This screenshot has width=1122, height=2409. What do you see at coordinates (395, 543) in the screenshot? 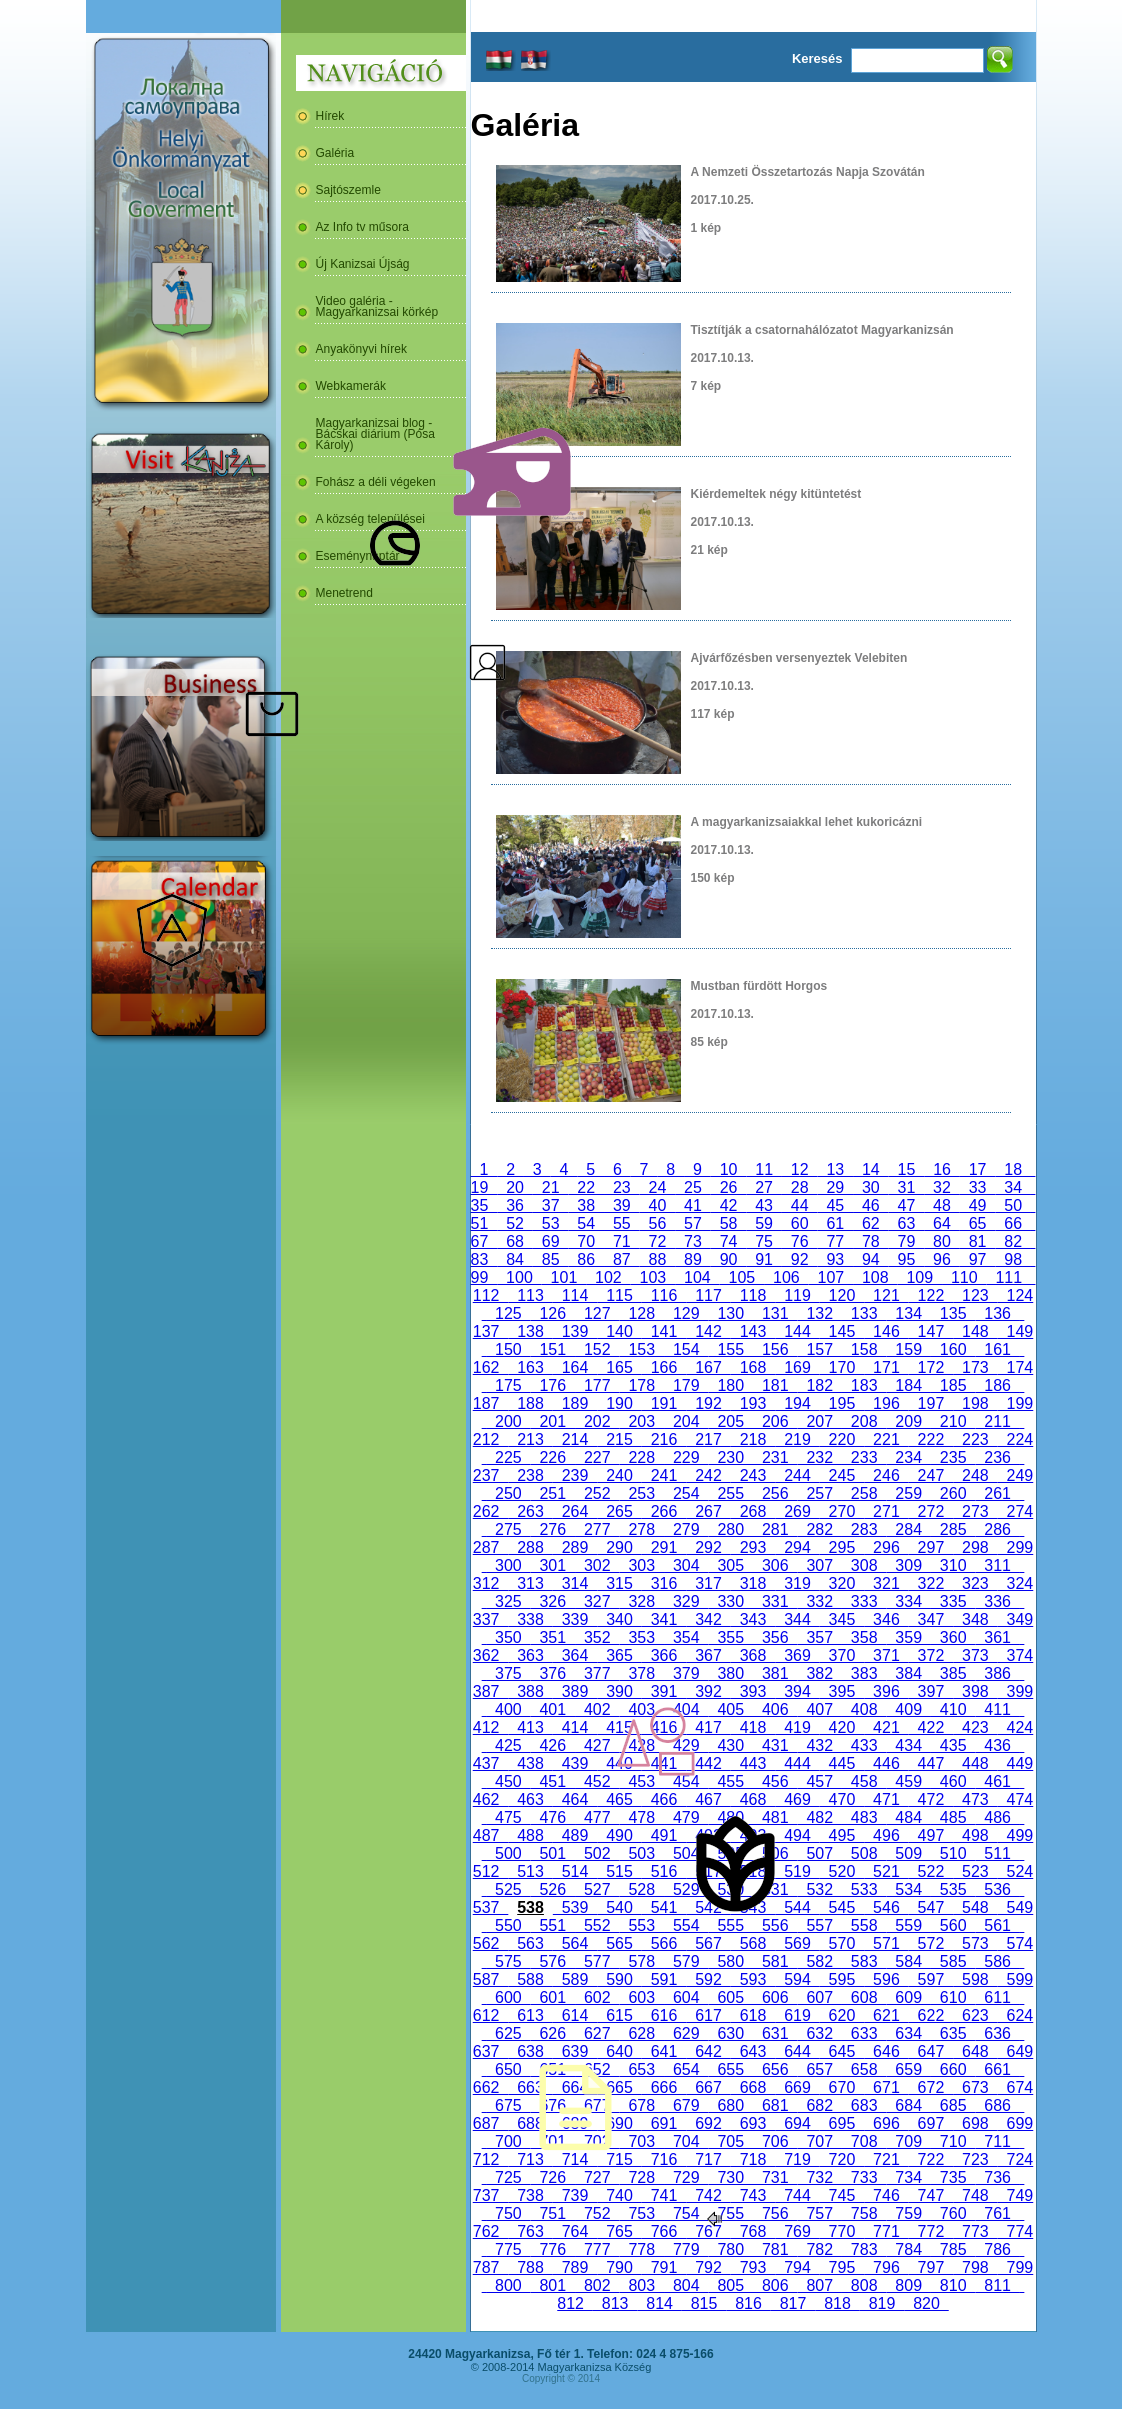
I see `access safety or protective gear settings` at bounding box center [395, 543].